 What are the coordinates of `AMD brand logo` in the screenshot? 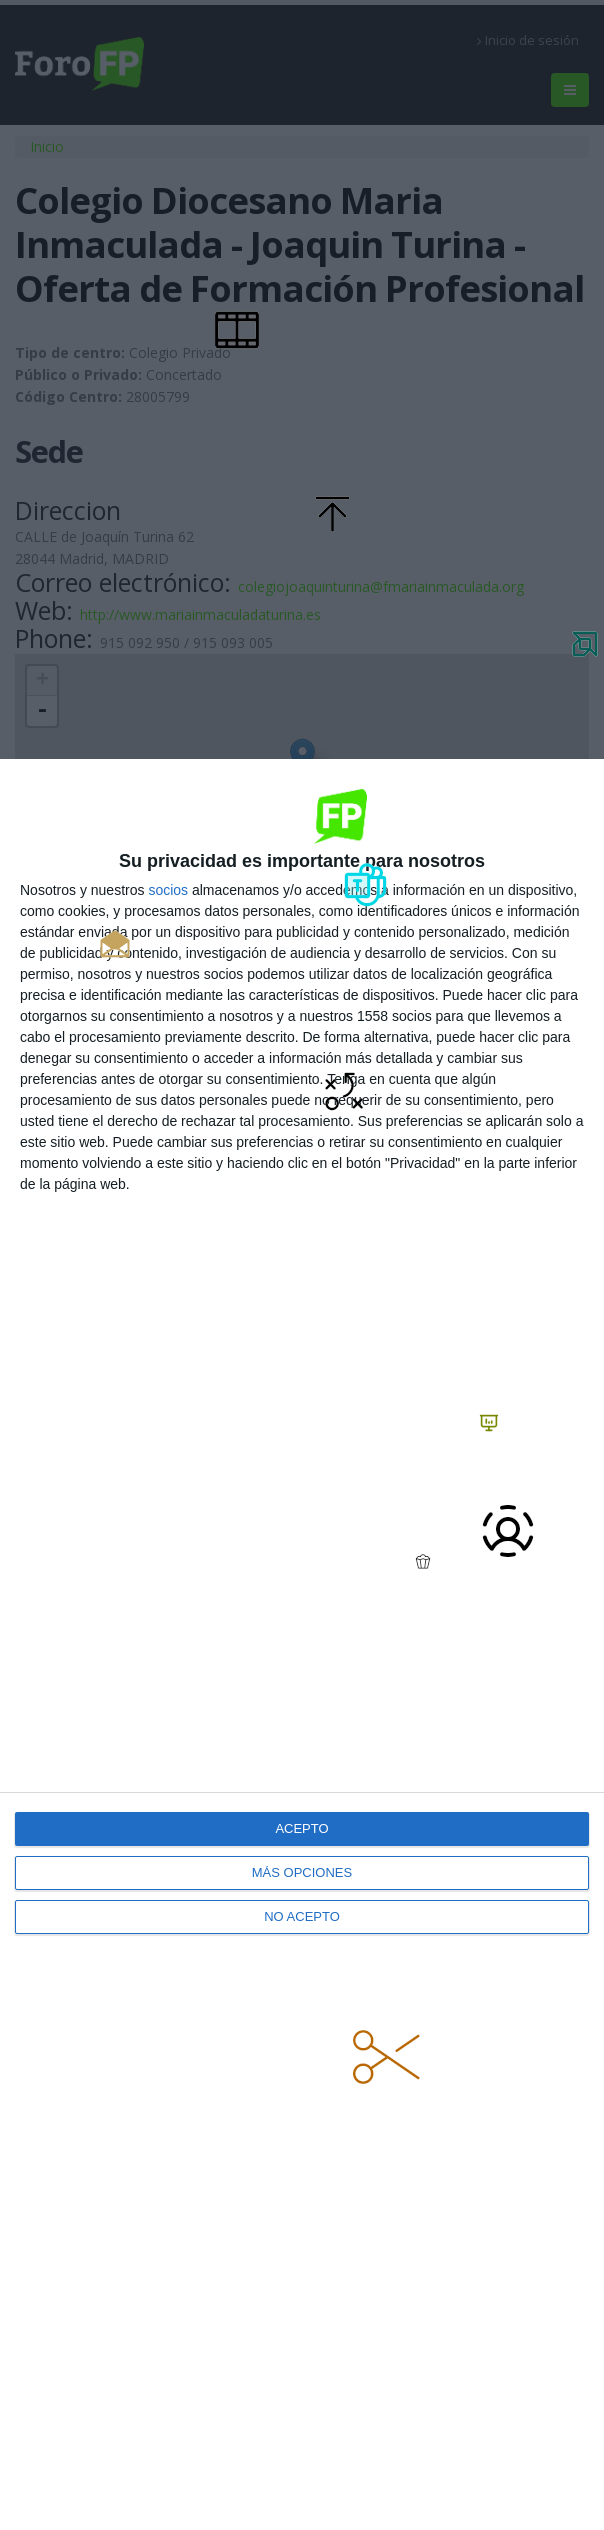 It's located at (585, 644).